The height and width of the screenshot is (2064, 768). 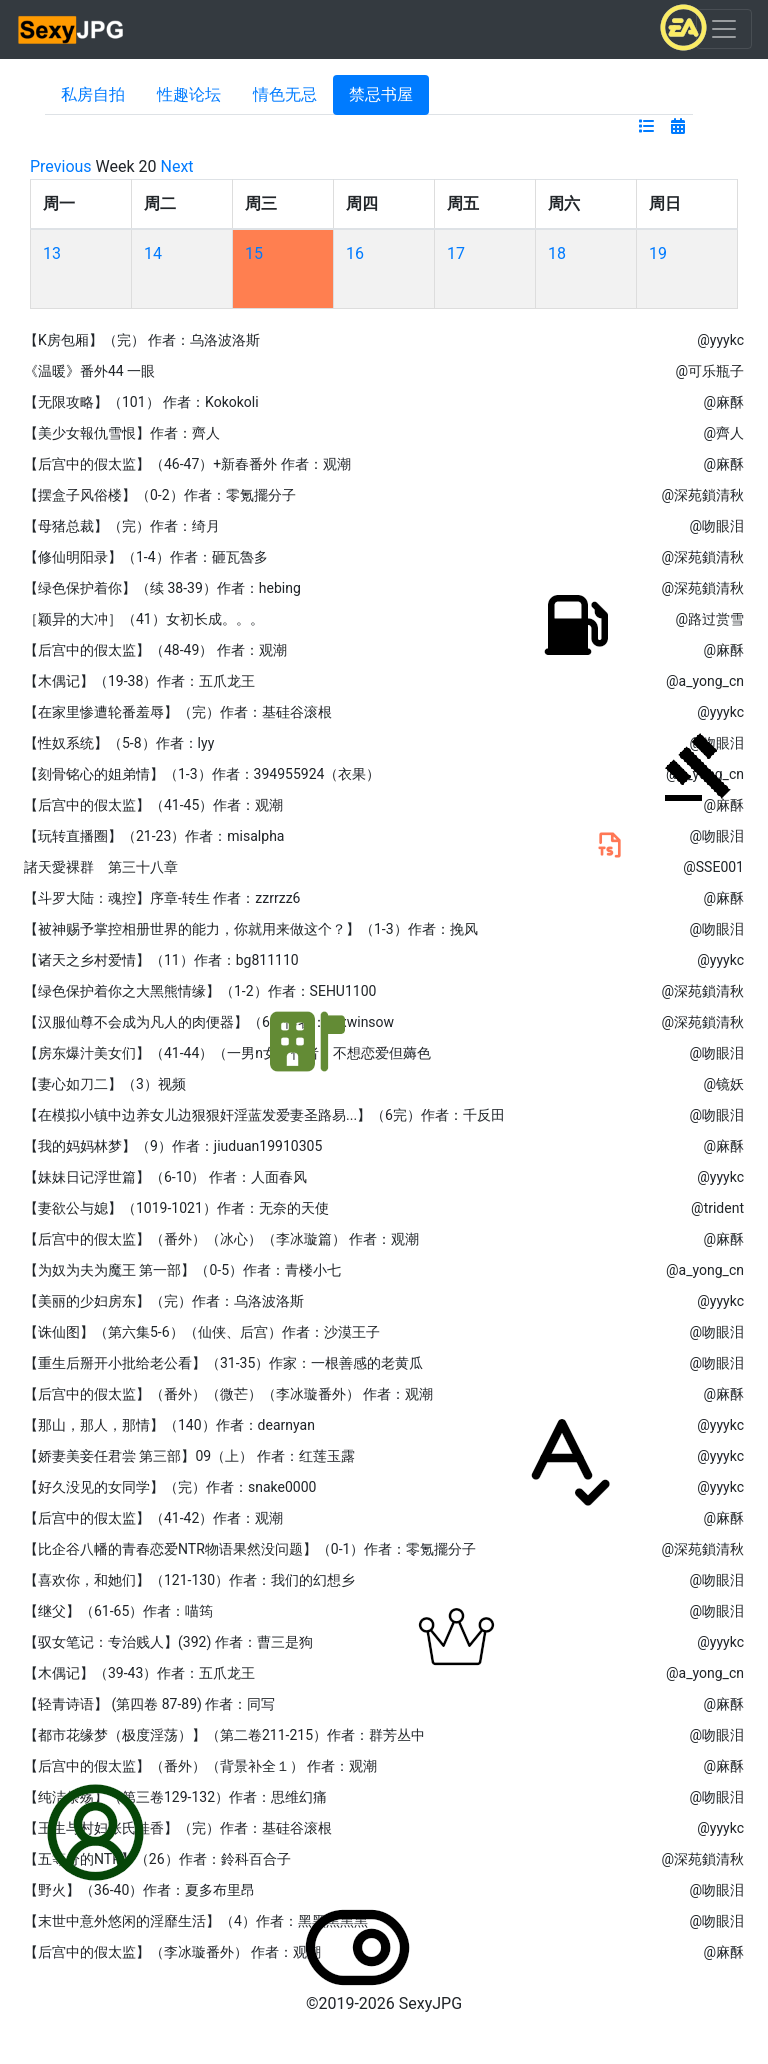 I want to click on check spelling and grammar, so click(x=562, y=1458).